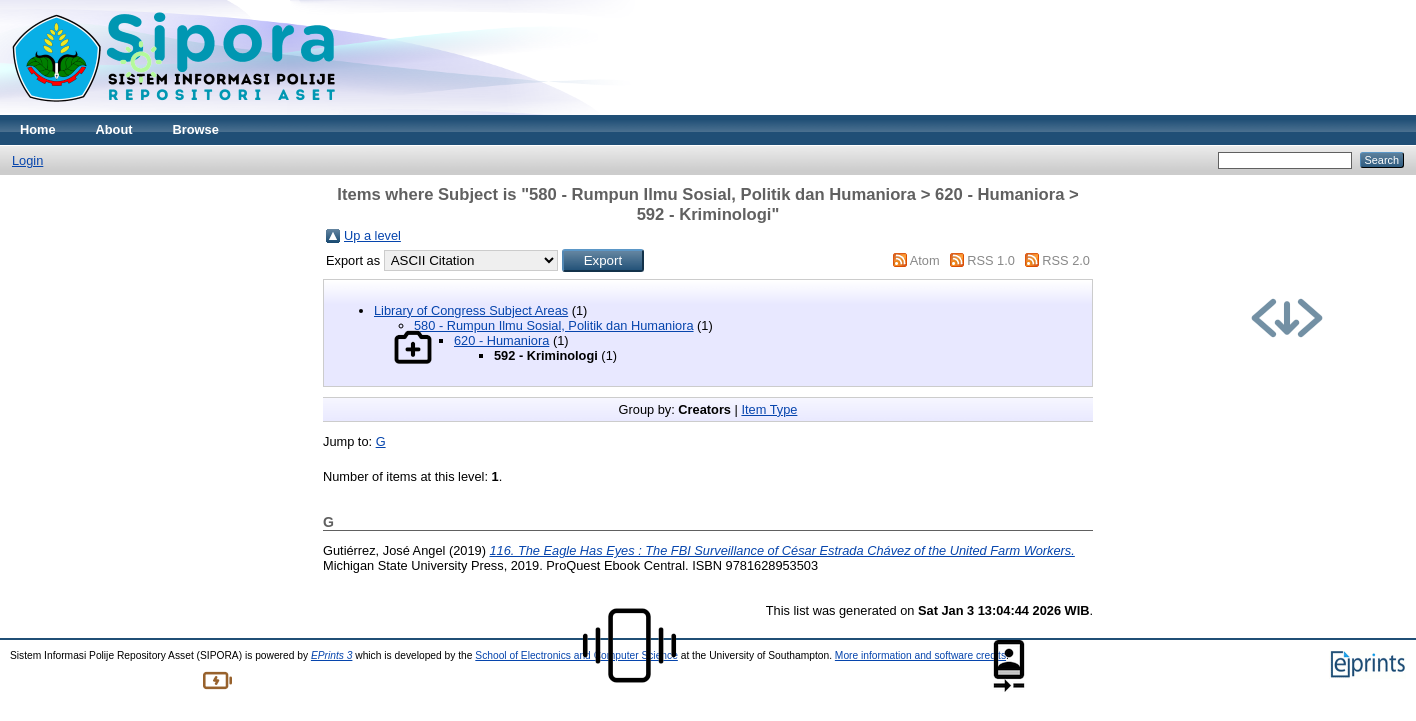 This screenshot has height=721, width=1416. Describe the element at coordinates (629, 645) in the screenshot. I see `toggle vibrate mode on device` at that location.